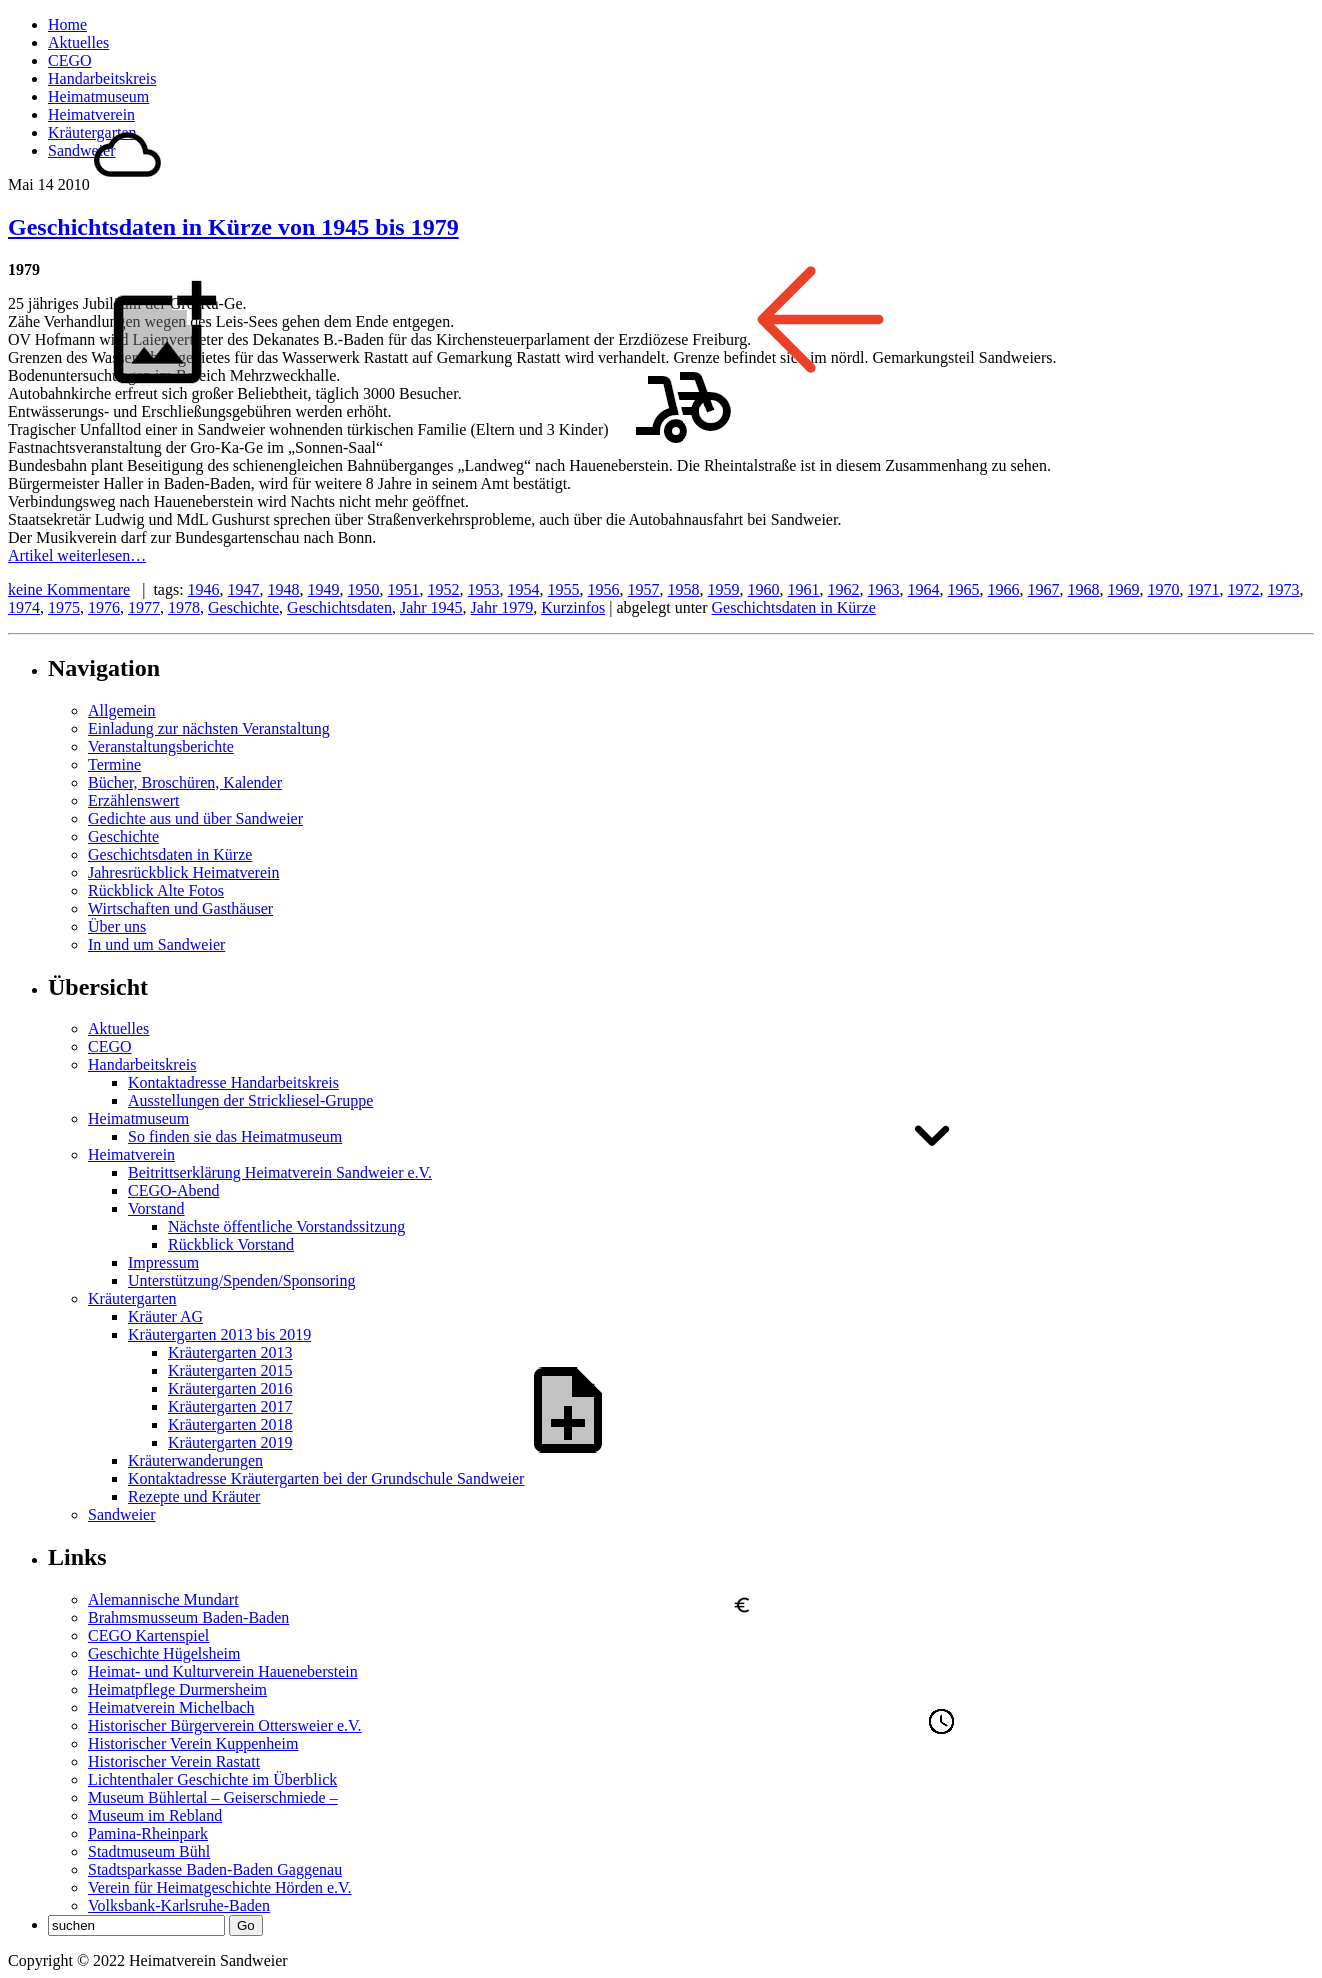 The image size is (1322, 1978). What do you see at coordinates (742, 1605) in the screenshot?
I see `view pricing in euros` at bounding box center [742, 1605].